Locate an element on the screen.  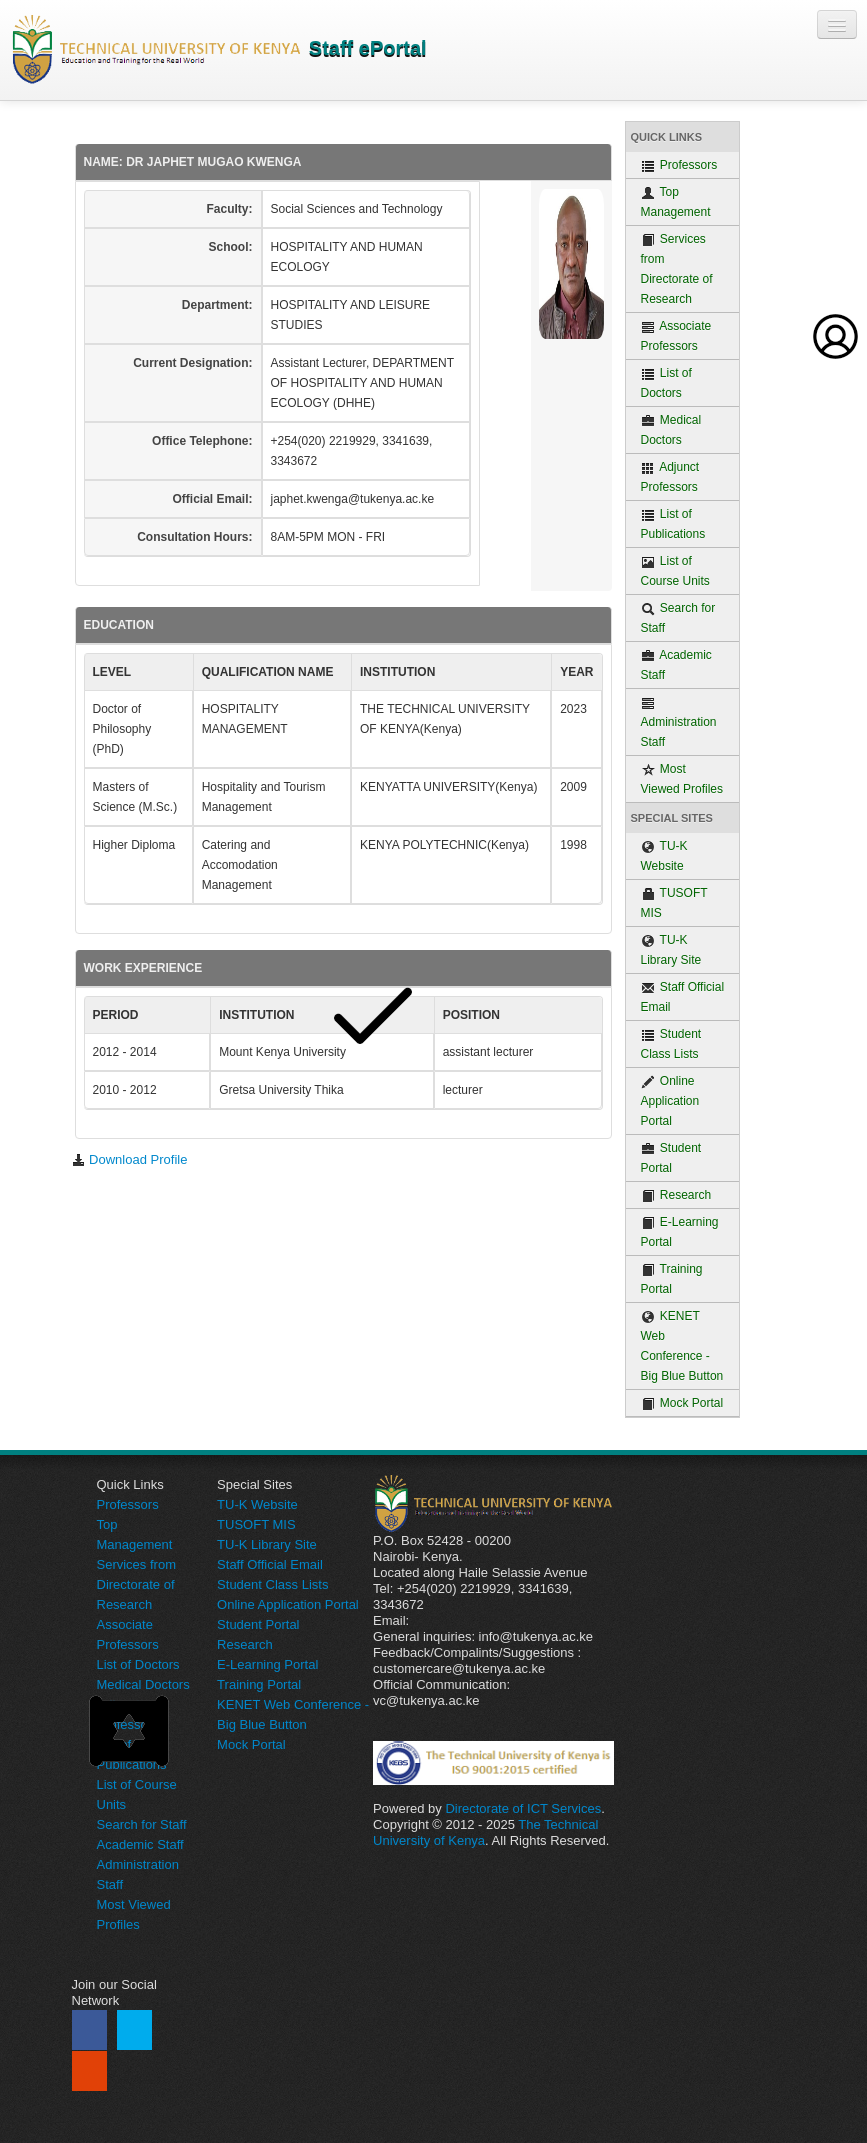
access jewish religious texts or torah content is located at coordinates (129, 1731).